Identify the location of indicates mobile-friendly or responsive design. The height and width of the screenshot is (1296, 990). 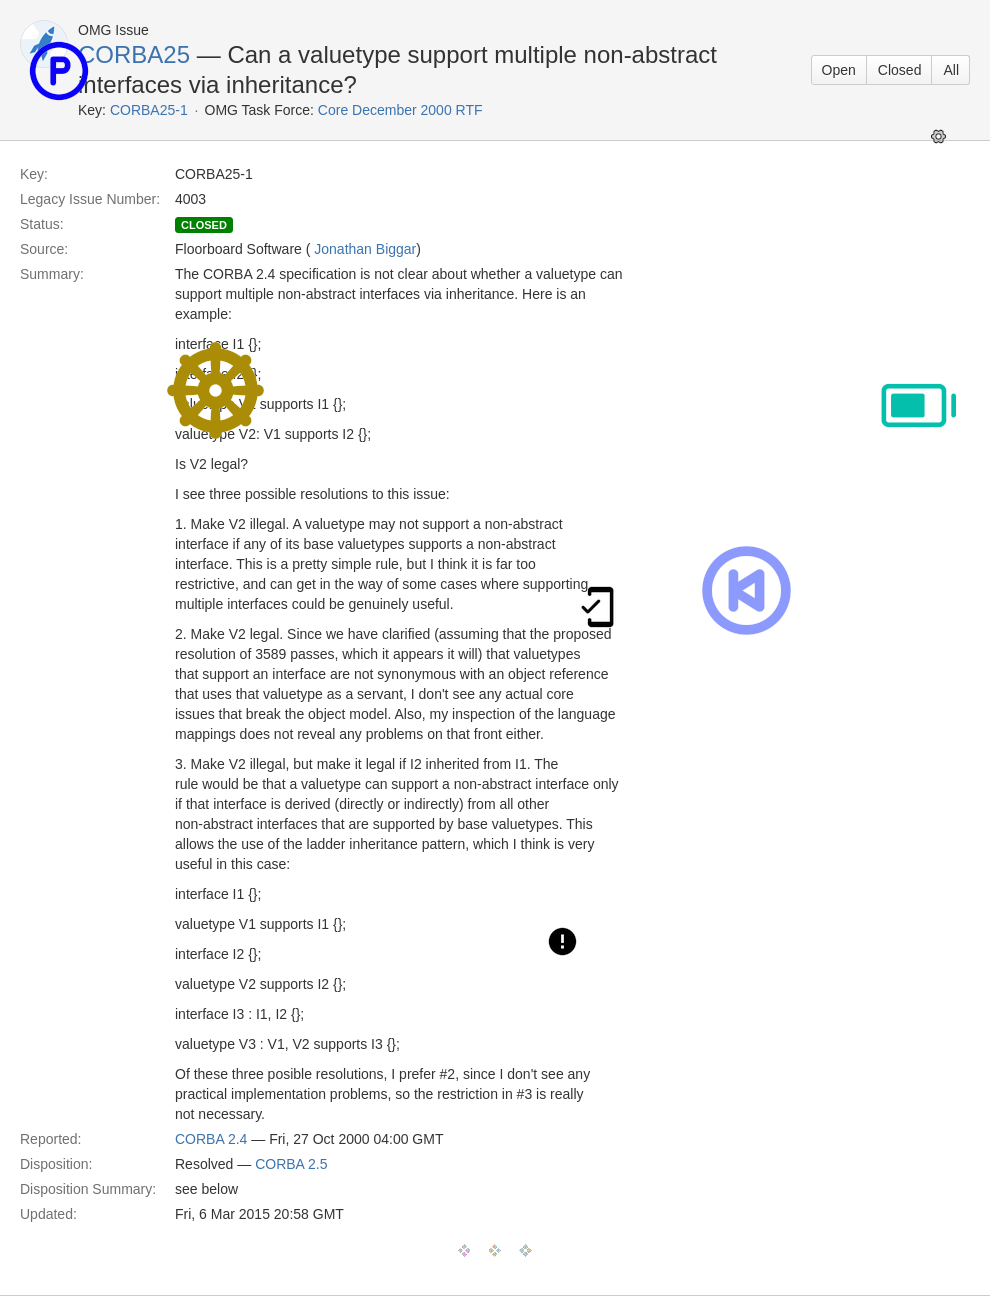
(597, 607).